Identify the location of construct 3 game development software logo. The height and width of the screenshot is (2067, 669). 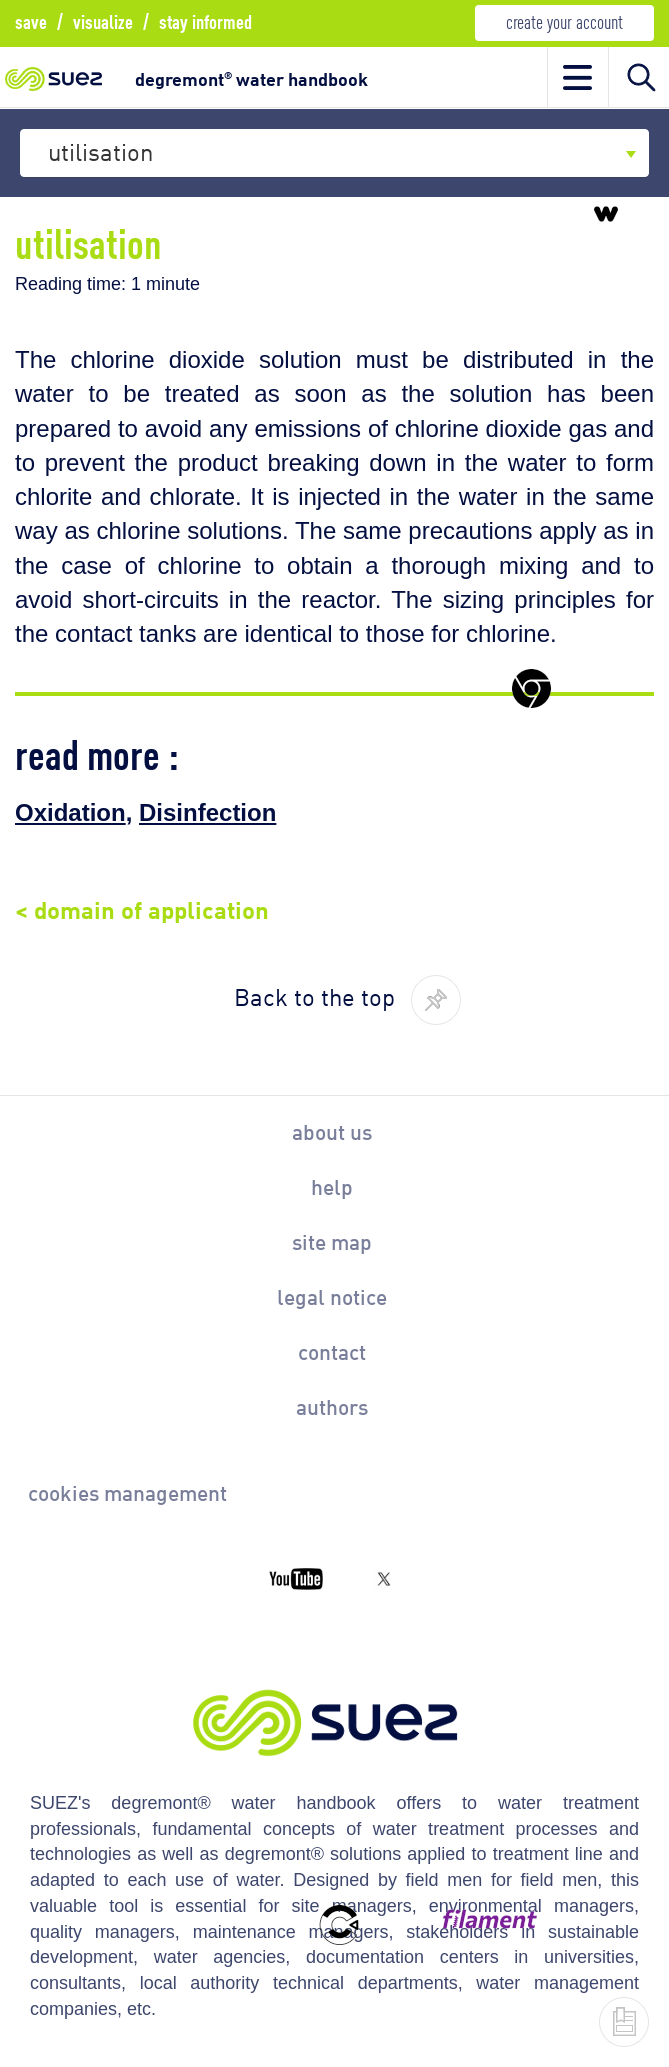
(339, 1925).